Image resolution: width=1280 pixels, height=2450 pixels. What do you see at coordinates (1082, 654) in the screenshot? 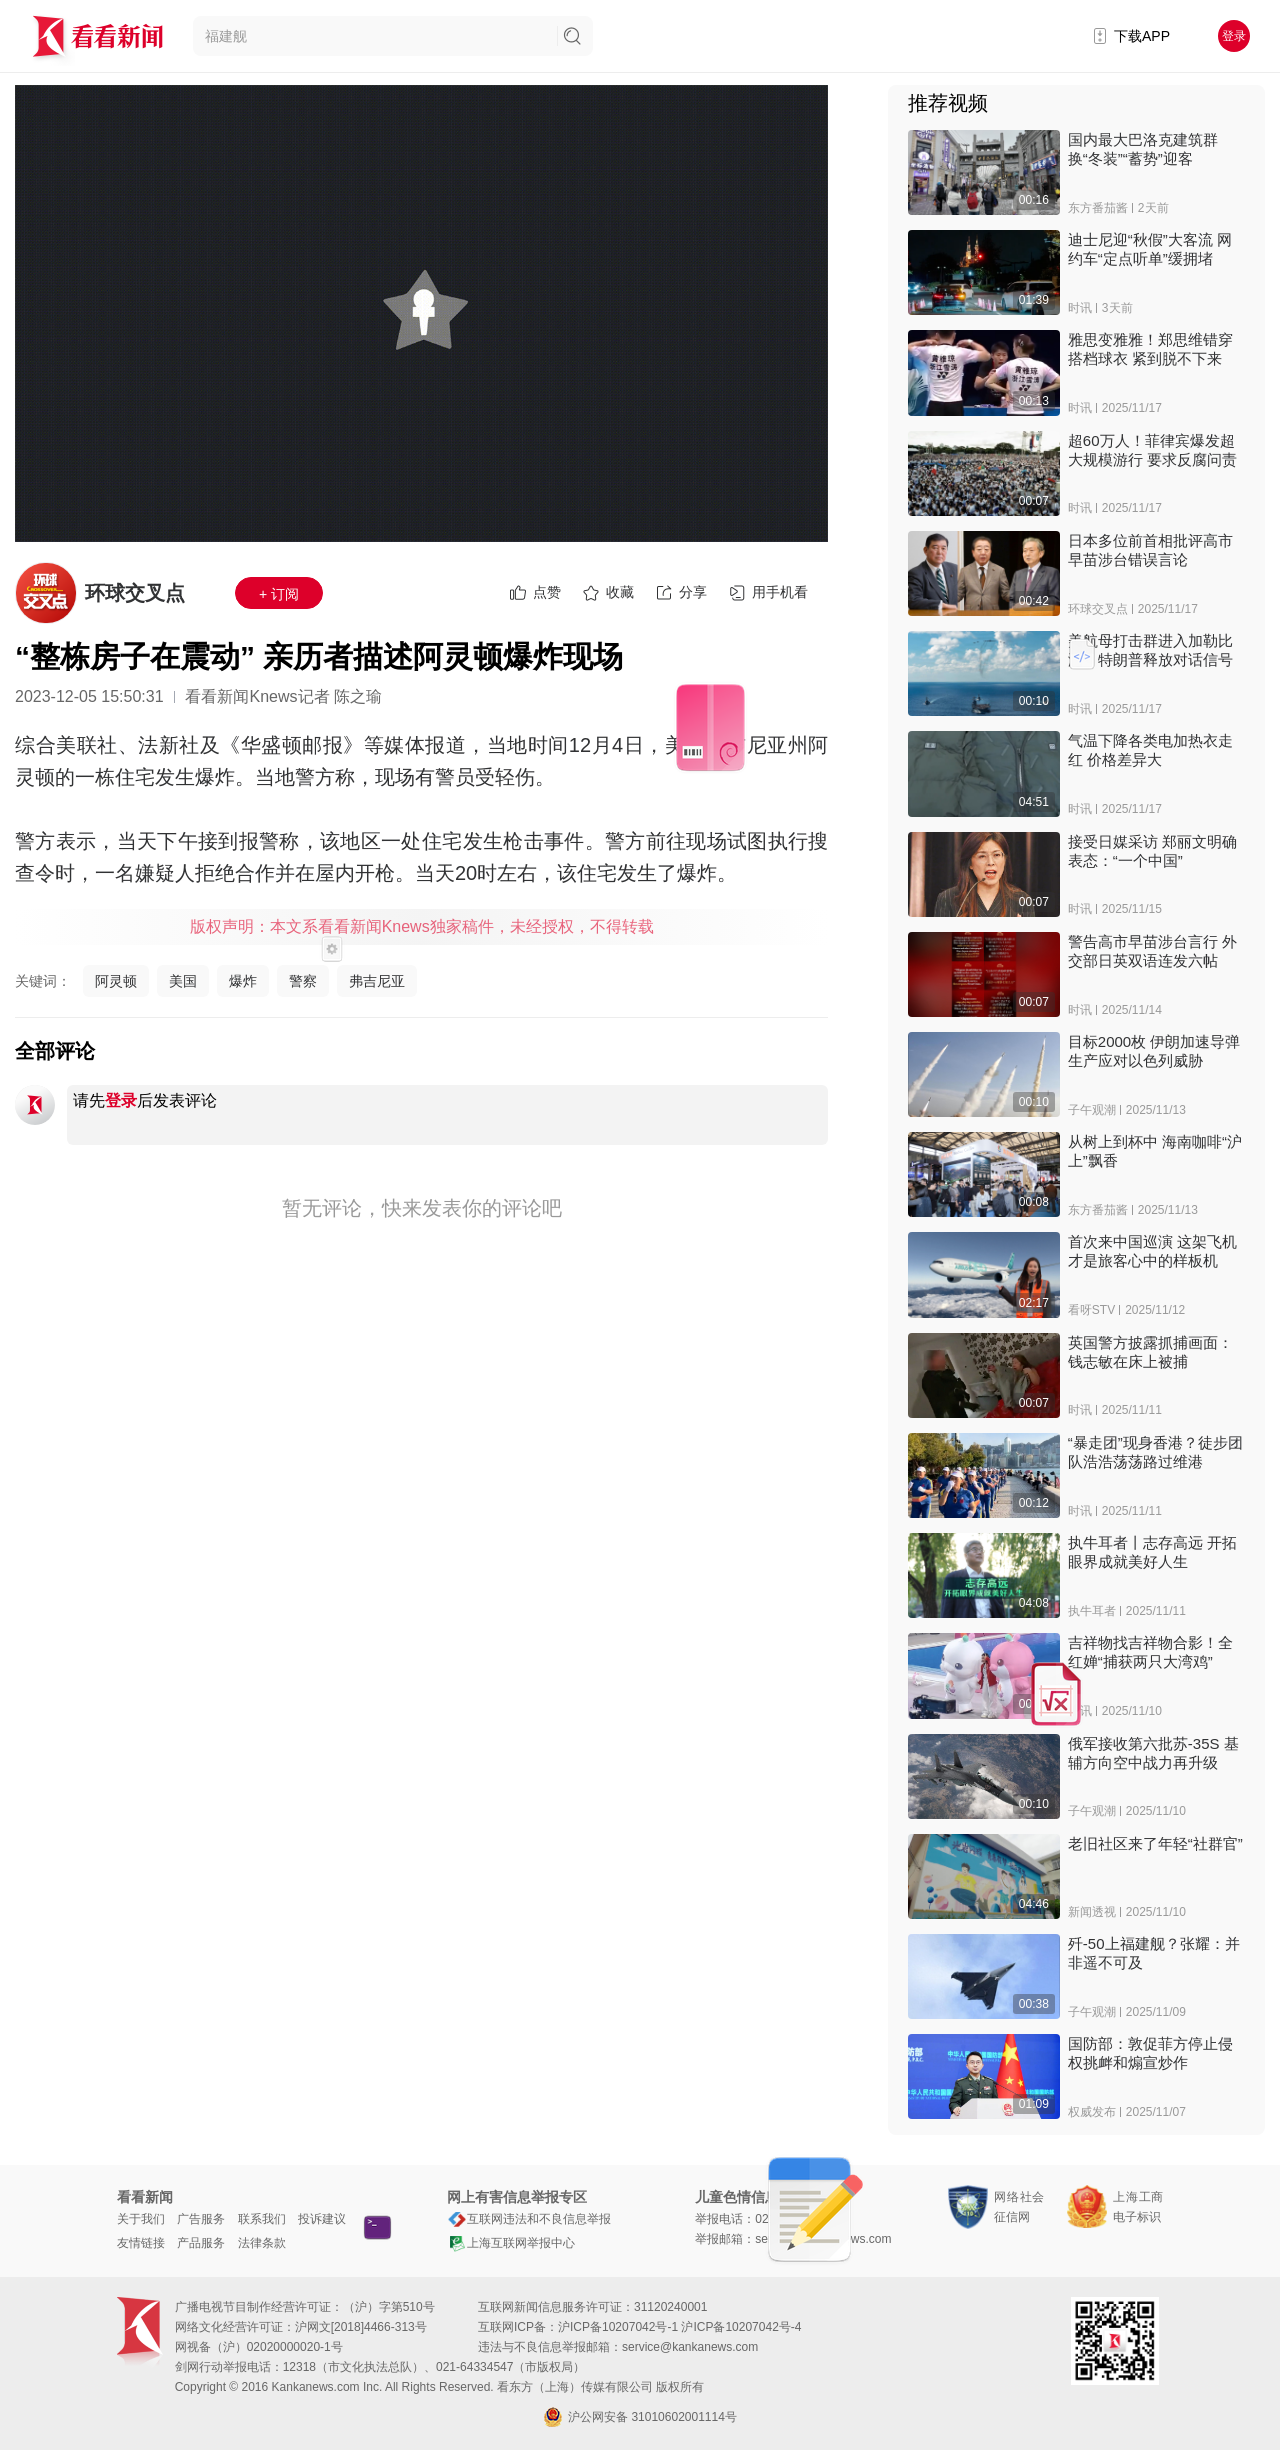
I see `an HTML or web page file` at bounding box center [1082, 654].